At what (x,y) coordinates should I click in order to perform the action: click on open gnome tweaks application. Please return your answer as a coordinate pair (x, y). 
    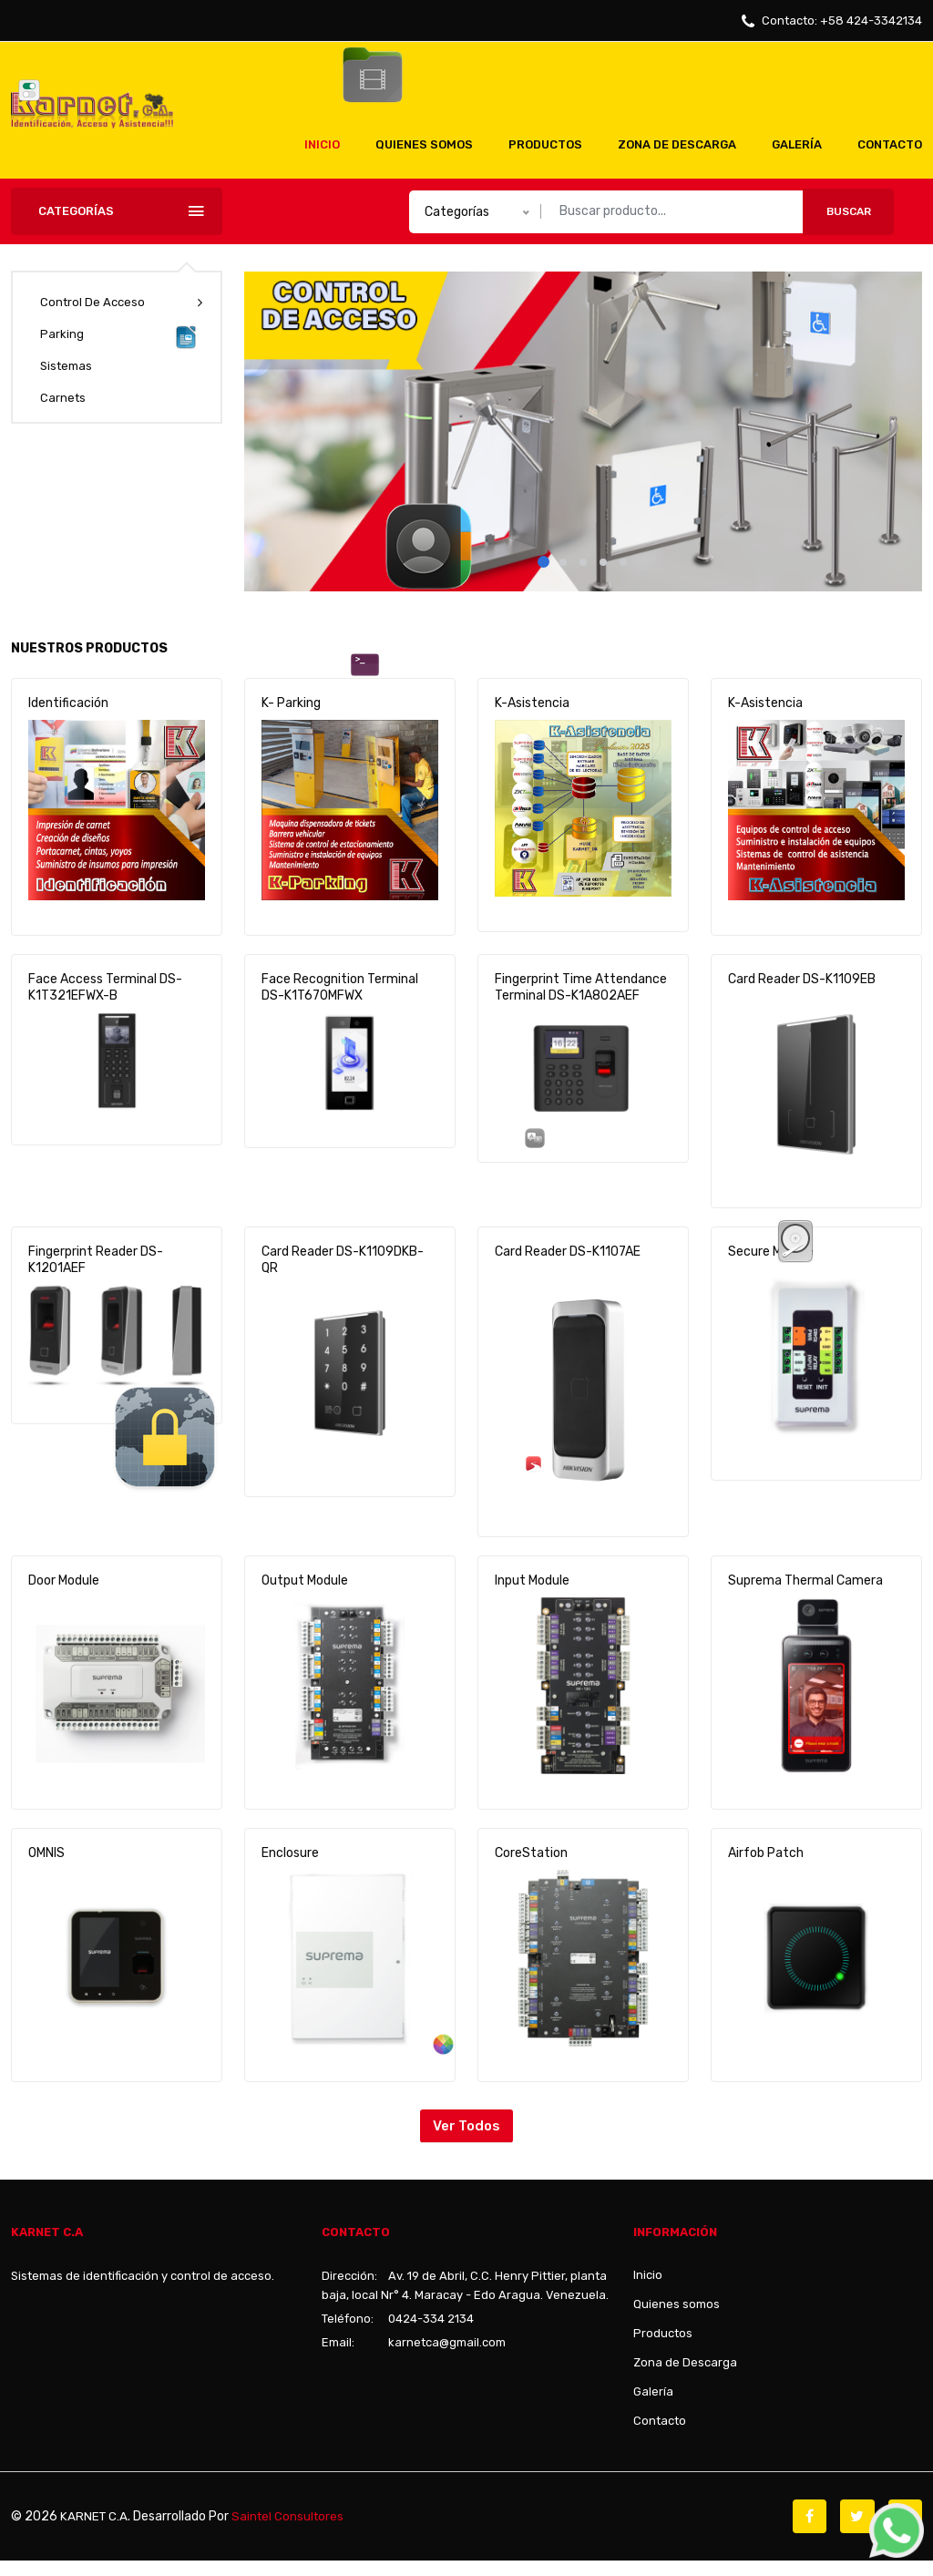
    Looking at the image, I should click on (29, 90).